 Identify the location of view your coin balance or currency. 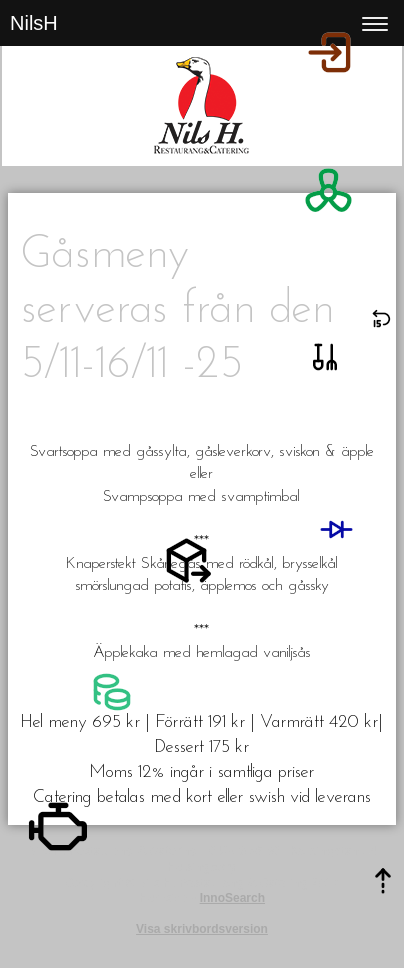
(112, 692).